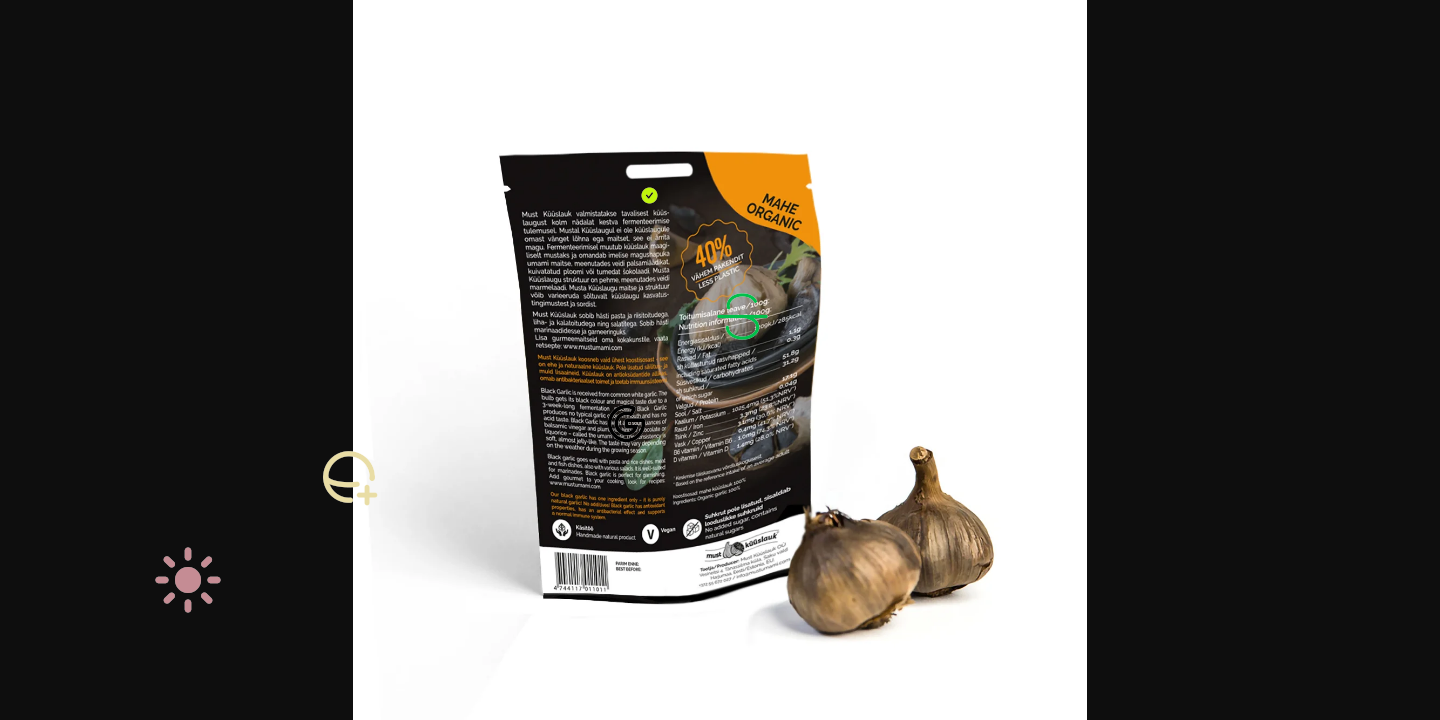  What do you see at coordinates (742, 316) in the screenshot?
I see `apply strikethrough formatting to selected text` at bounding box center [742, 316].